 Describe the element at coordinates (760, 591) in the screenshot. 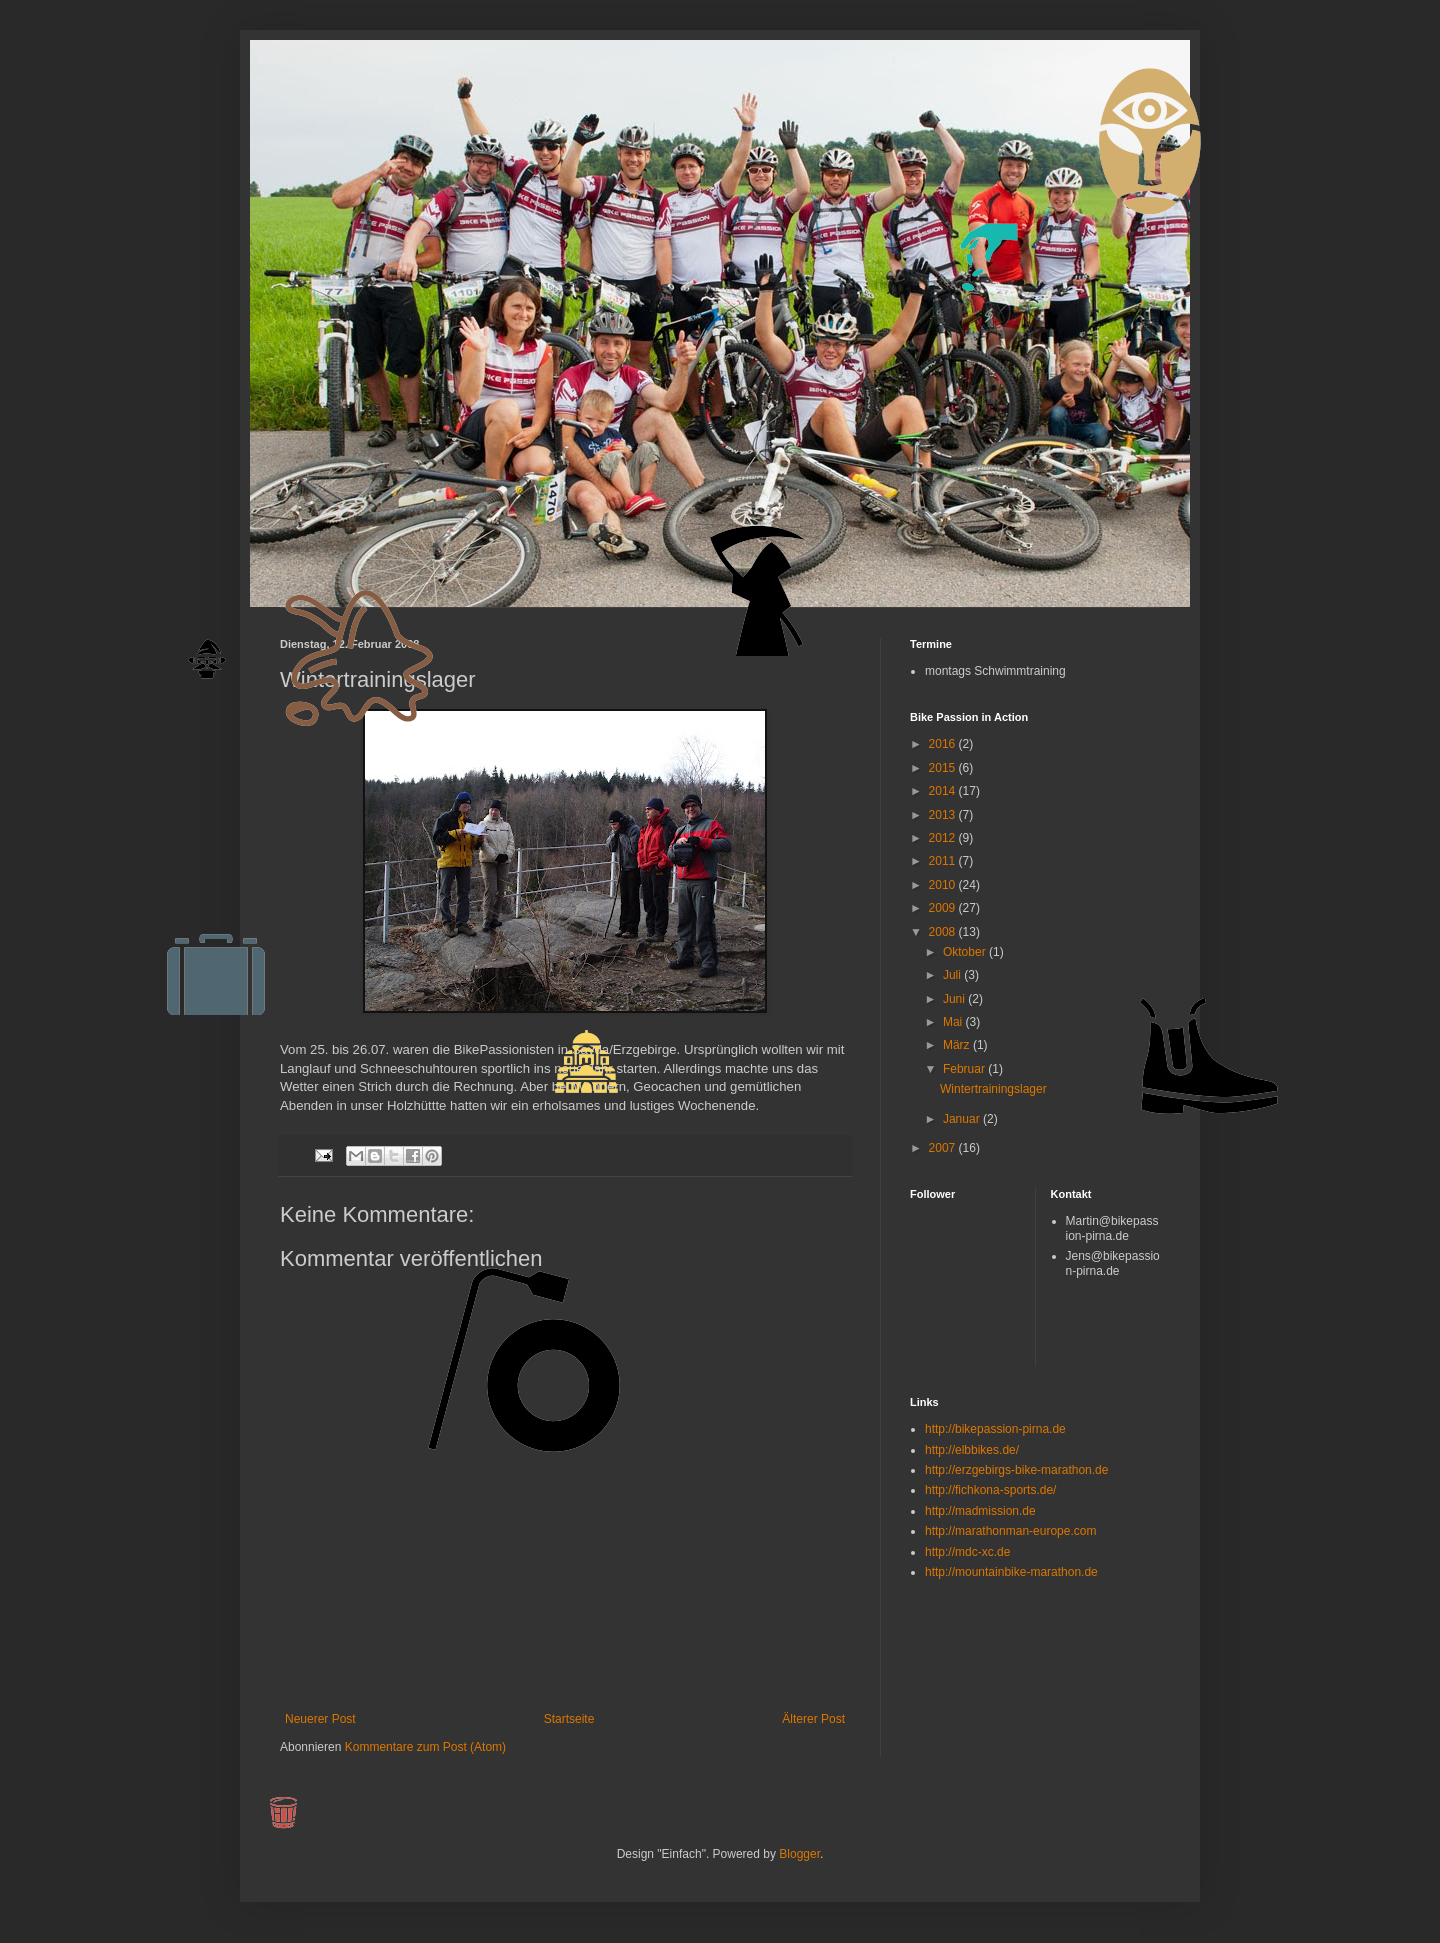

I see `indicates death or game over state` at that location.